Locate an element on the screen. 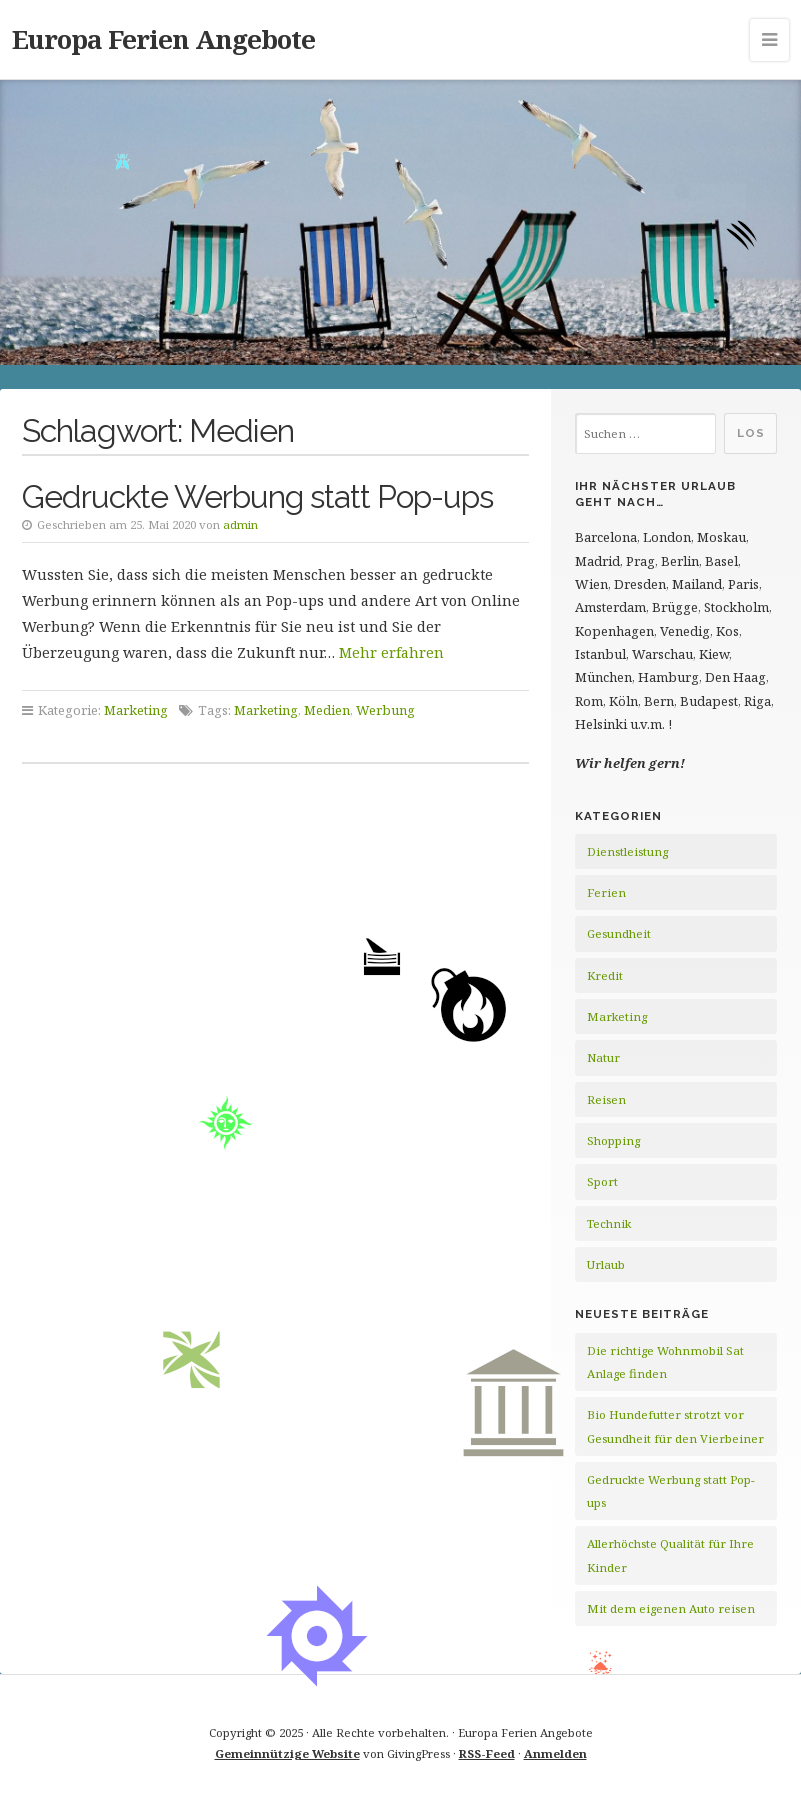  indicates a bug or pest-related feature in a game is located at coordinates (122, 161).